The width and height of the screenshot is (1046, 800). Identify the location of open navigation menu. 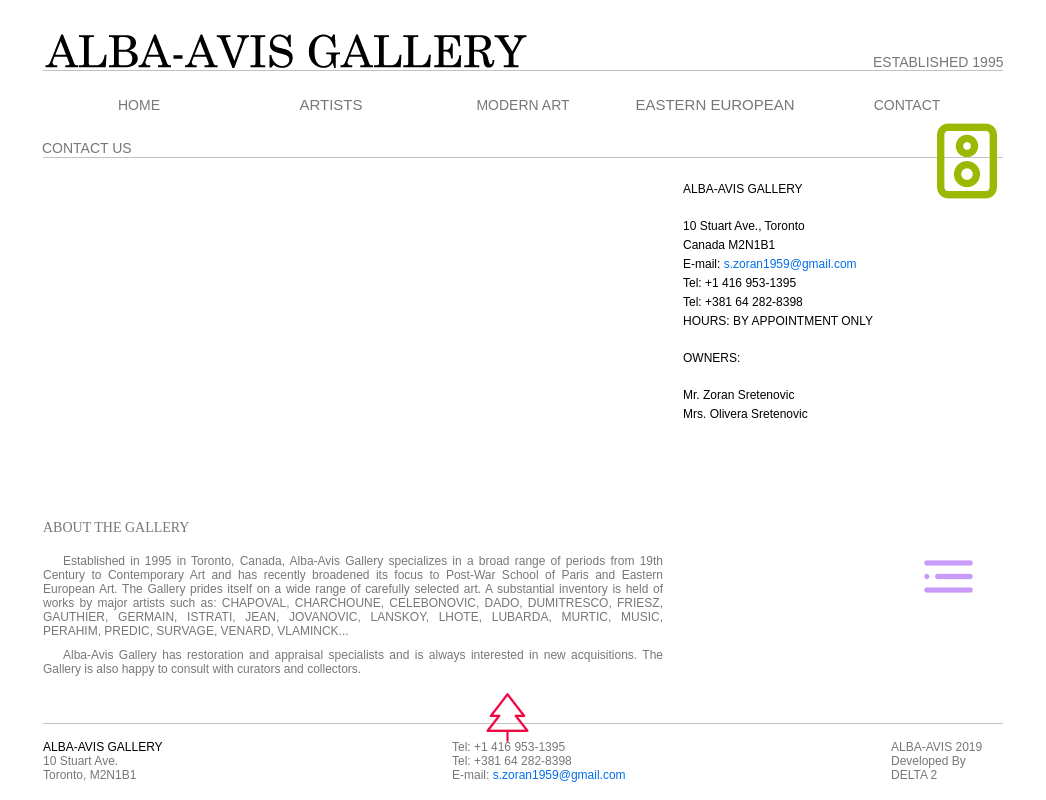
(948, 576).